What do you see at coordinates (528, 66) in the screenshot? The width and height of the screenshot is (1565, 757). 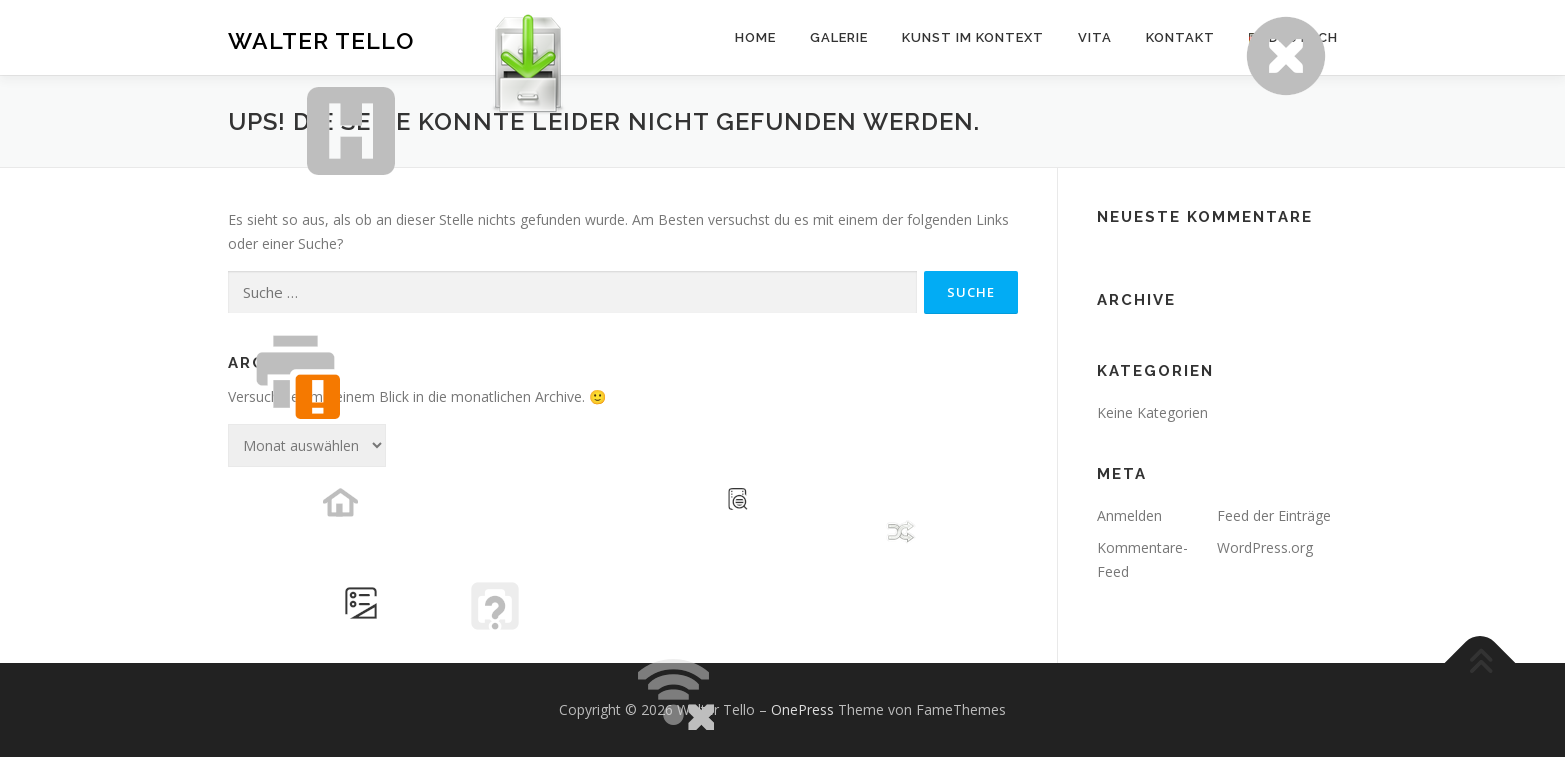 I see `save the current document` at bounding box center [528, 66].